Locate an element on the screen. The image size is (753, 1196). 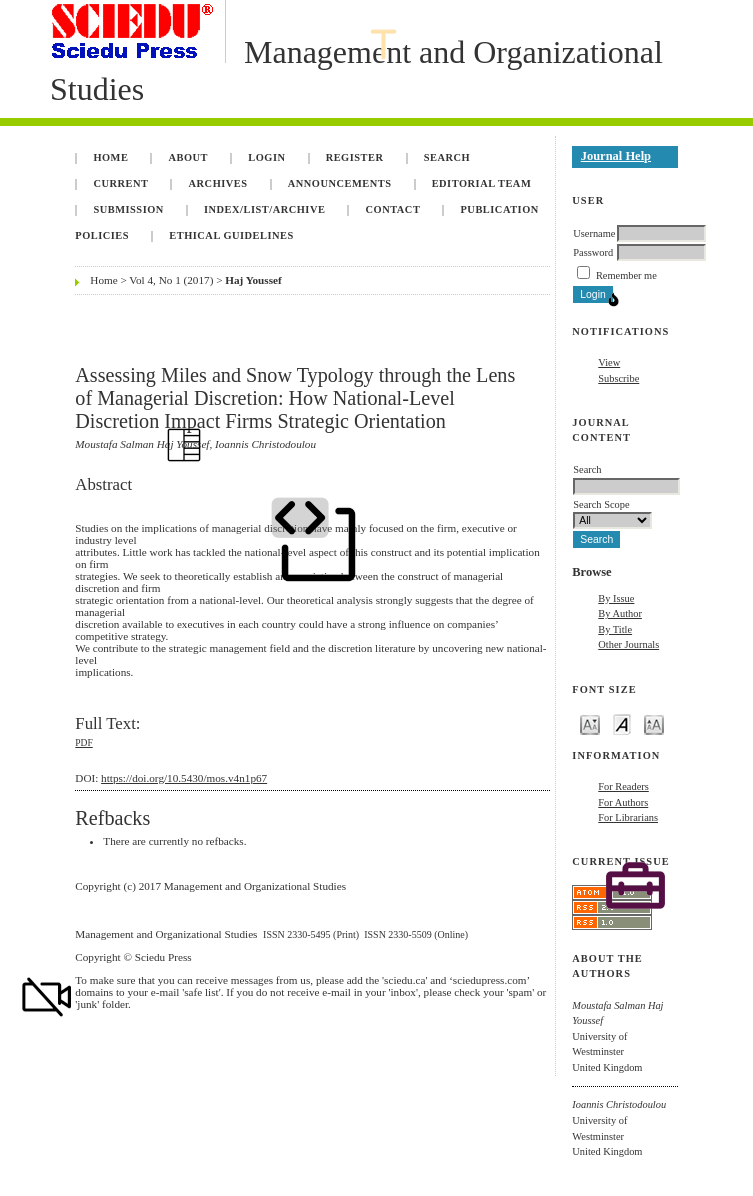
indicates trending or hot content is located at coordinates (613, 299).